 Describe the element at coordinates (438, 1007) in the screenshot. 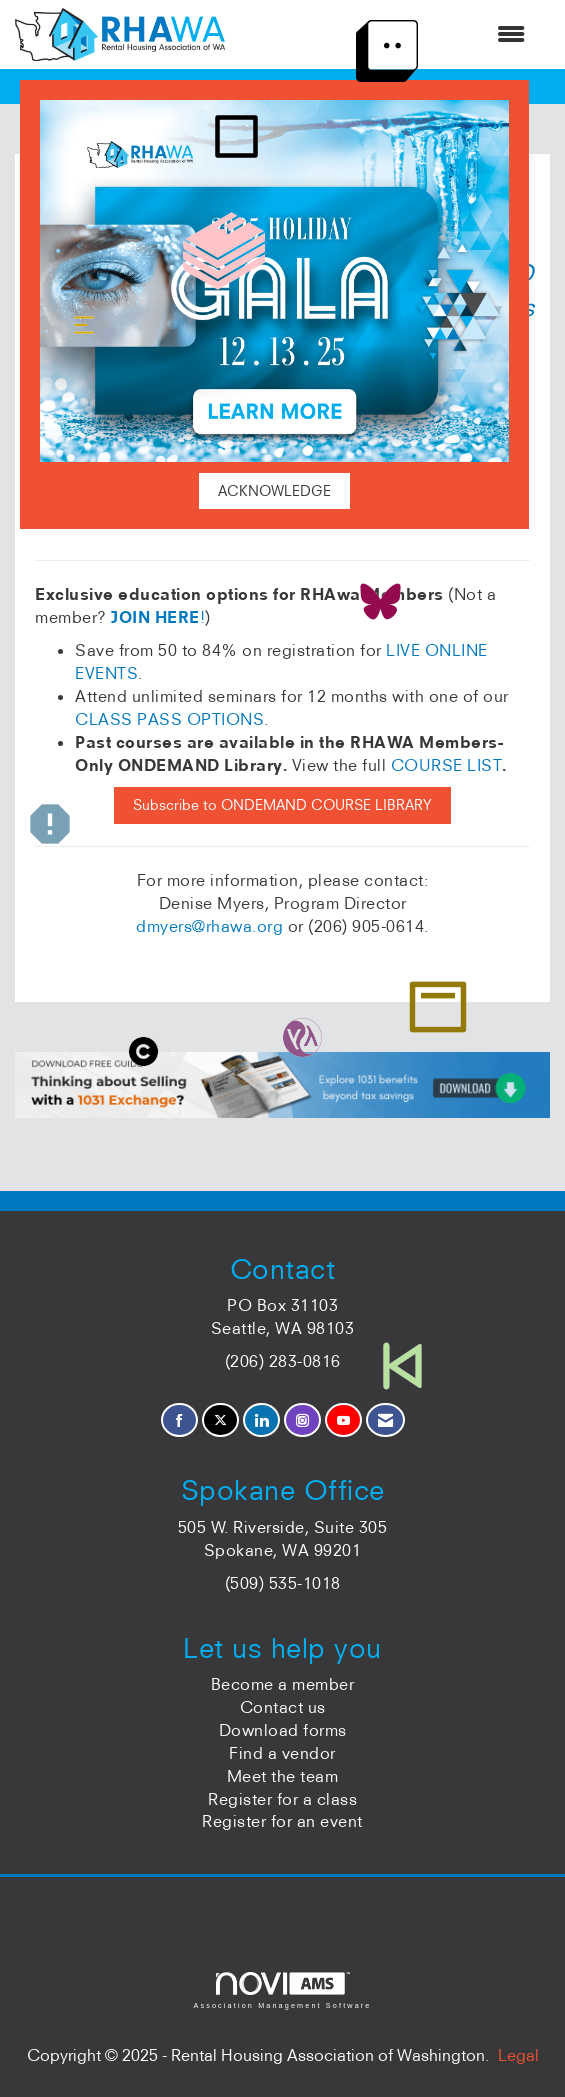

I see `switch to top panel layout` at that location.